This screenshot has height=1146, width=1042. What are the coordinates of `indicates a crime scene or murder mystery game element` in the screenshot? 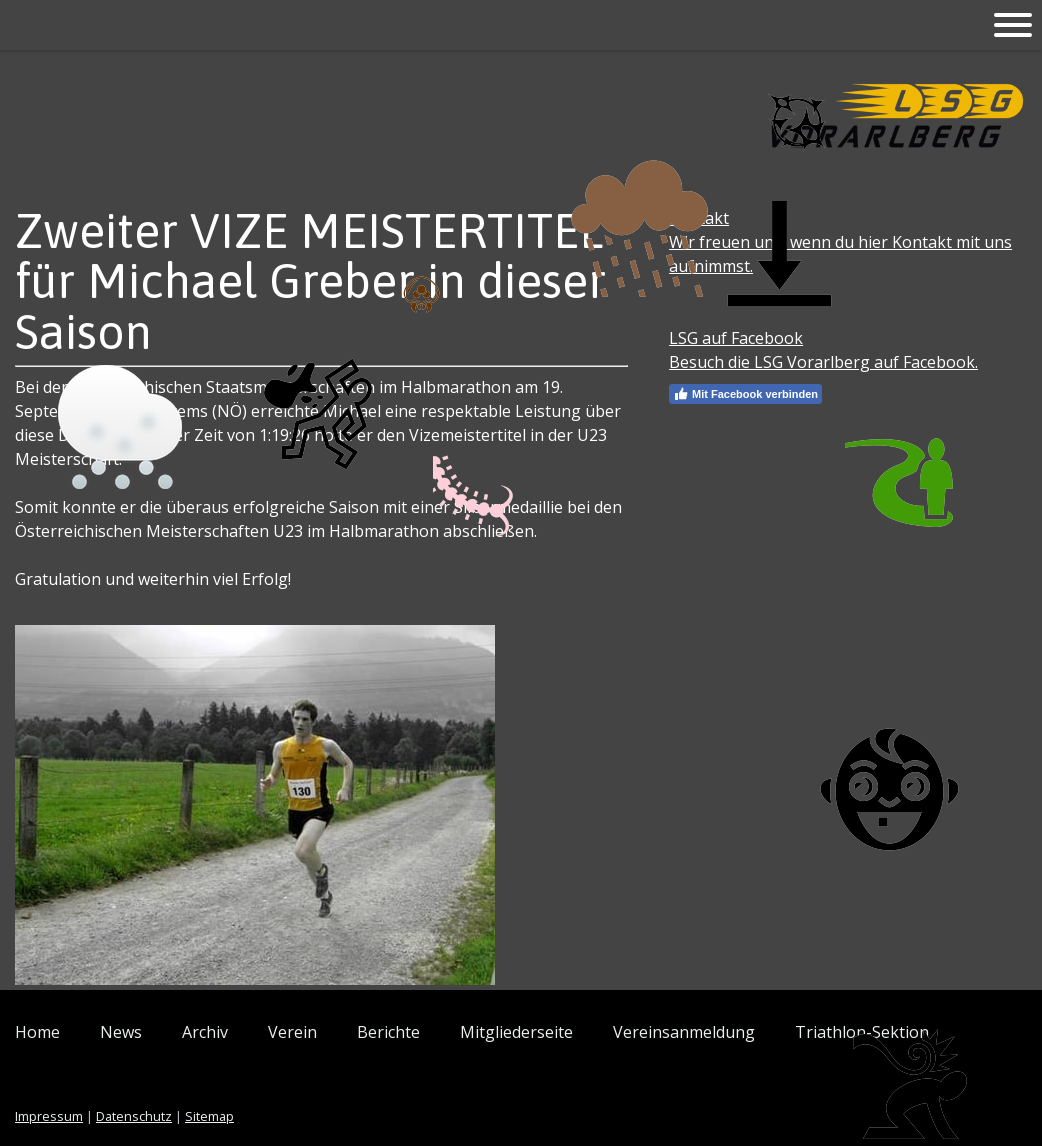 It's located at (318, 414).